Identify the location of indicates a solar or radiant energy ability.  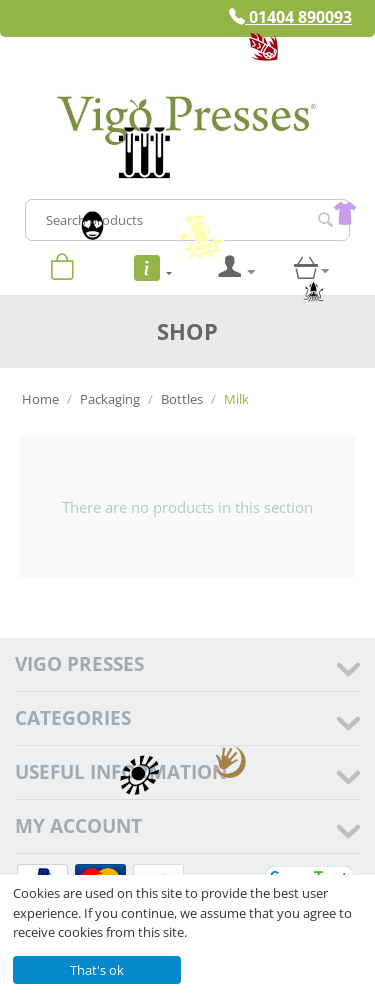
(140, 775).